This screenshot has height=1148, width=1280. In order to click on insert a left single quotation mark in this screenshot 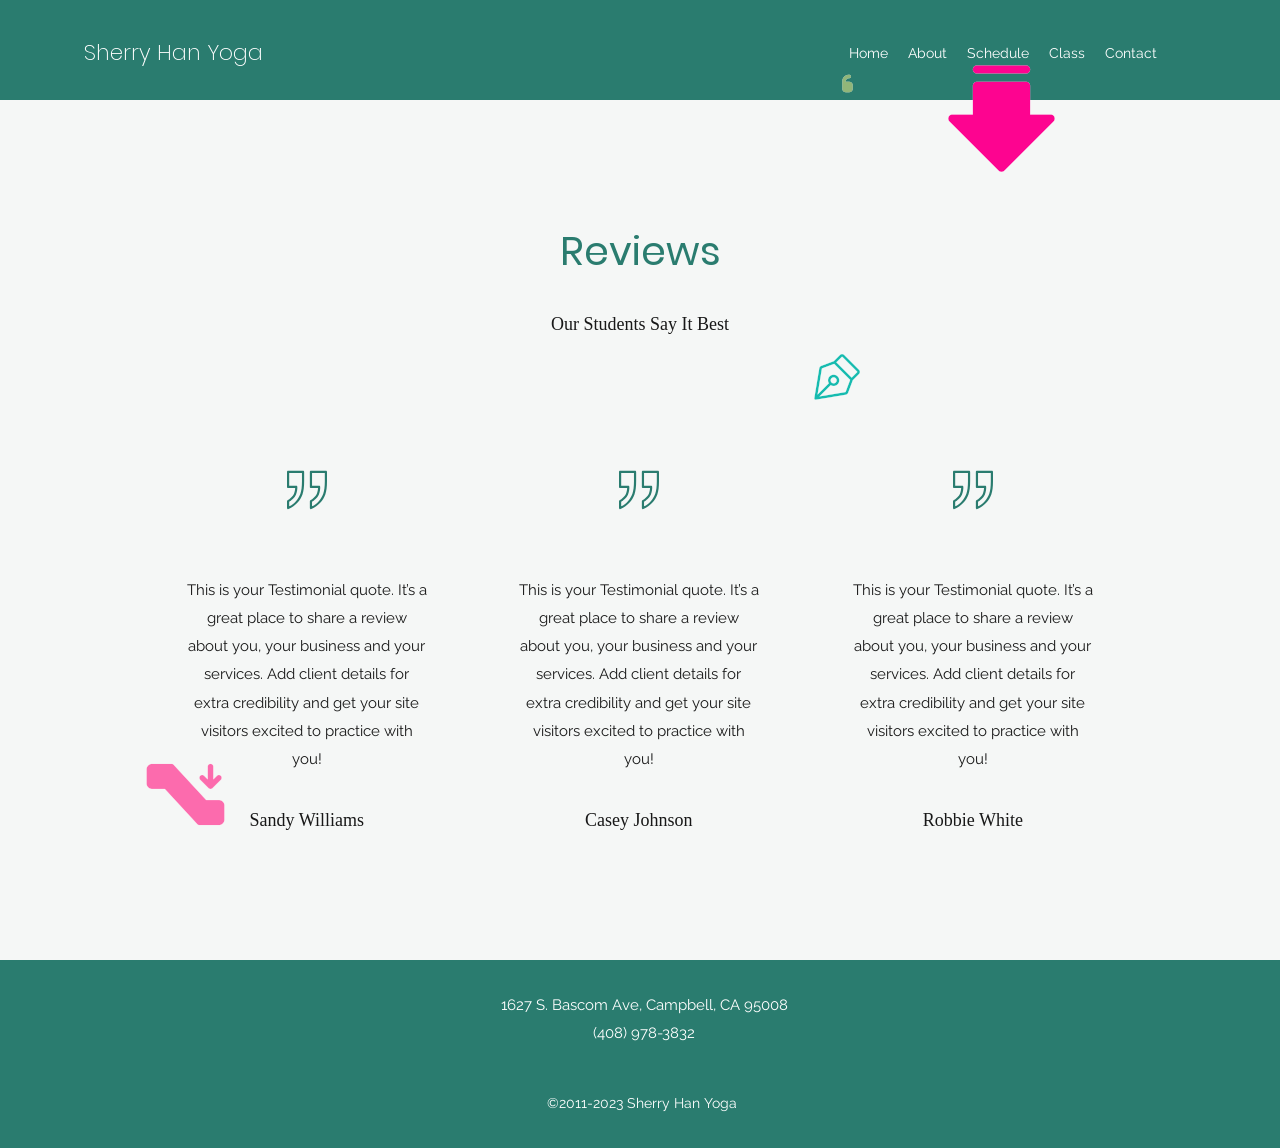, I will do `click(847, 83)`.